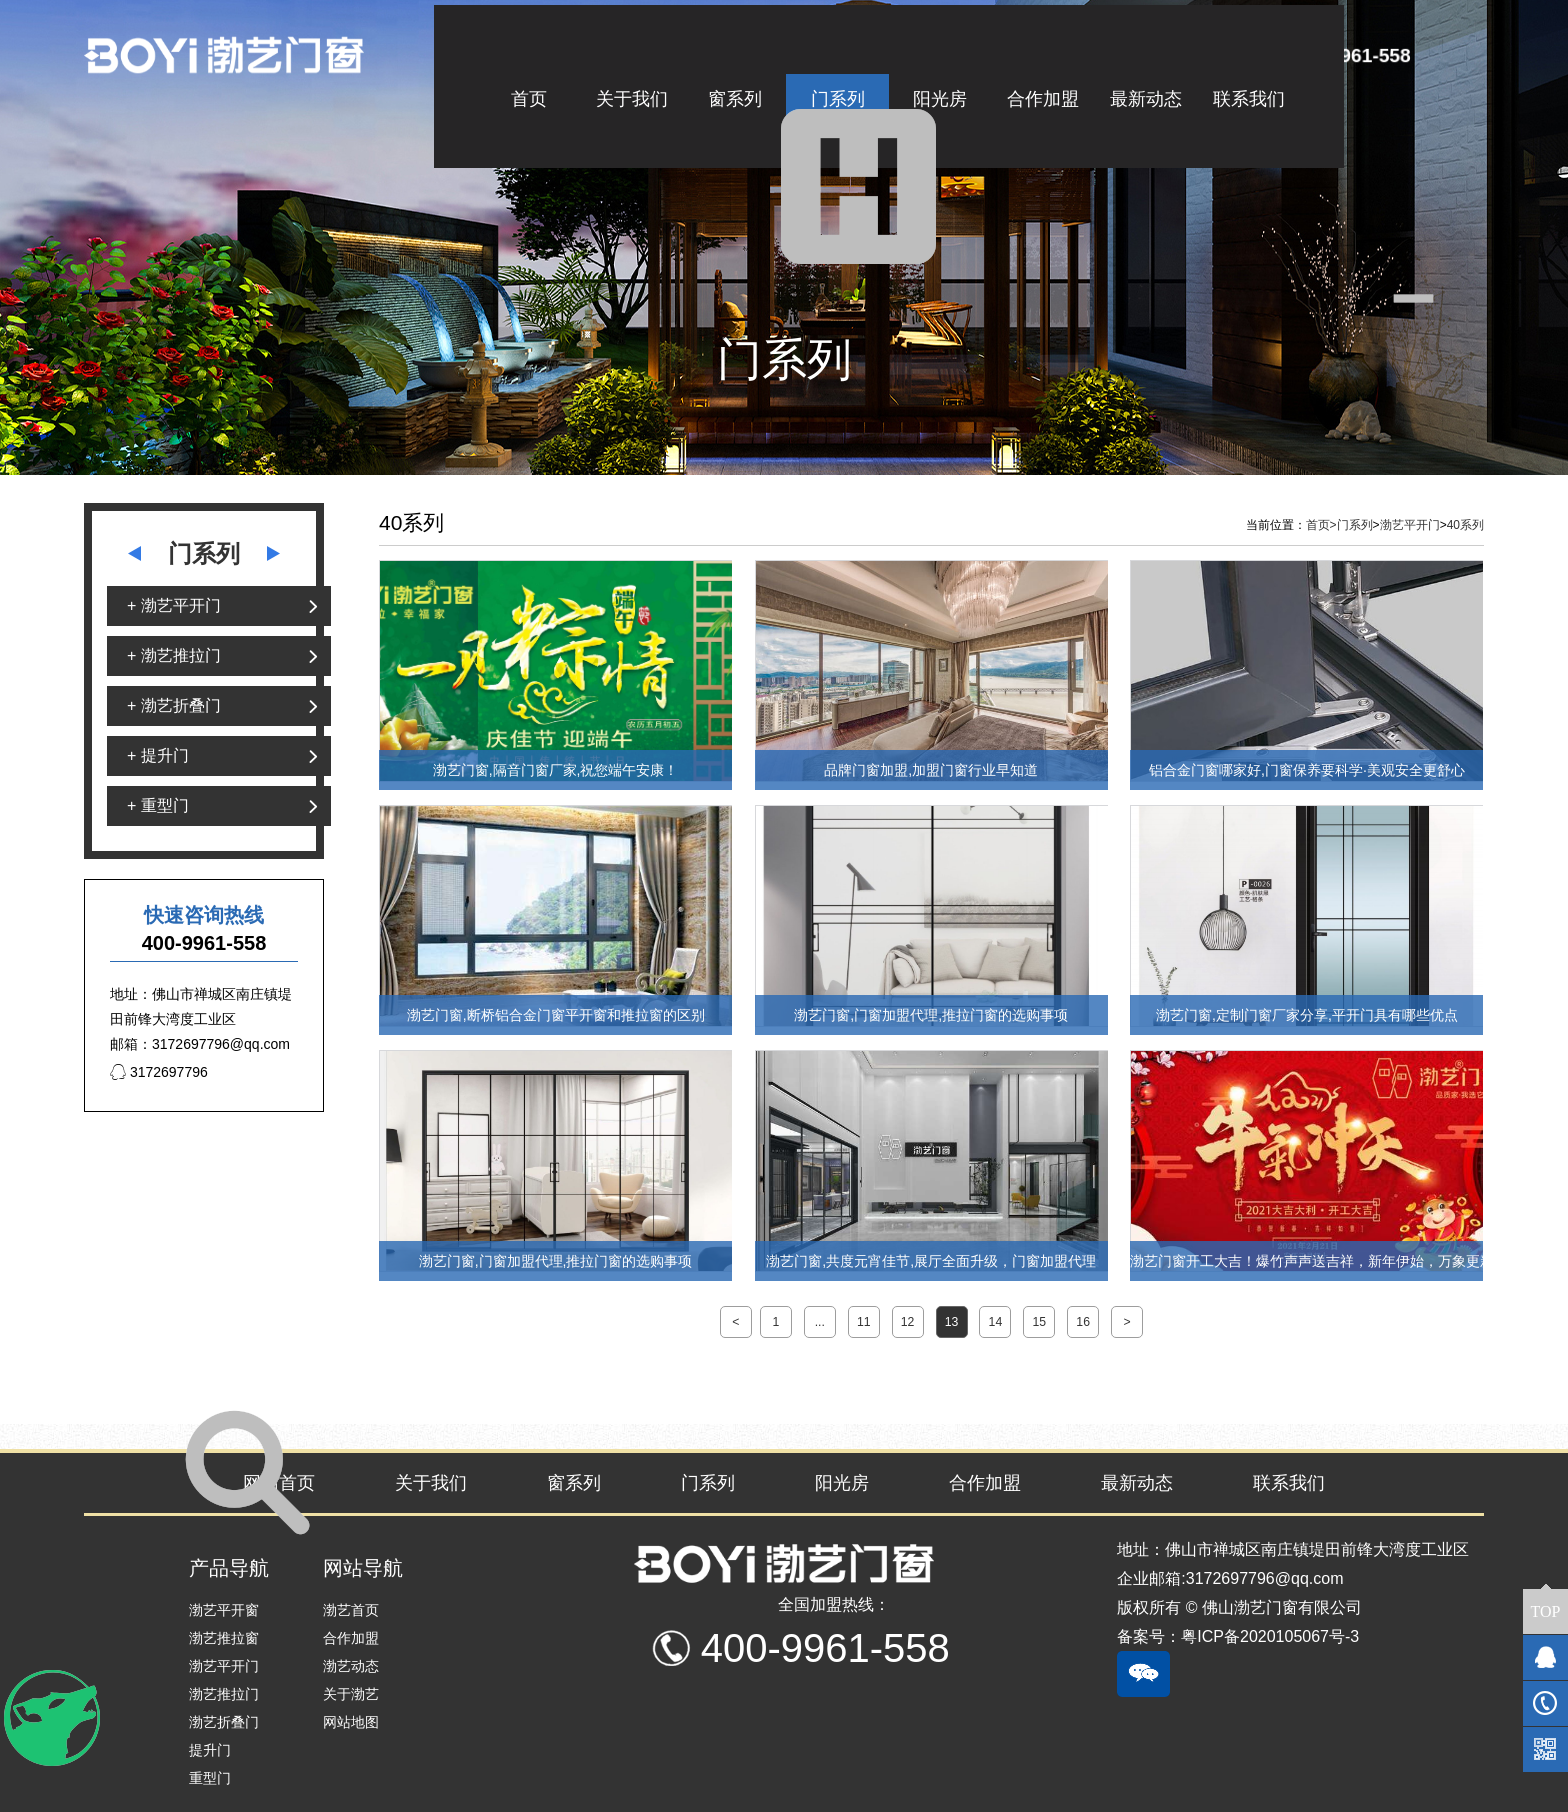 This screenshot has height=1812, width=1568. What do you see at coordinates (1413, 298) in the screenshot?
I see `remove an item from a list` at bounding box center [1413, 298].